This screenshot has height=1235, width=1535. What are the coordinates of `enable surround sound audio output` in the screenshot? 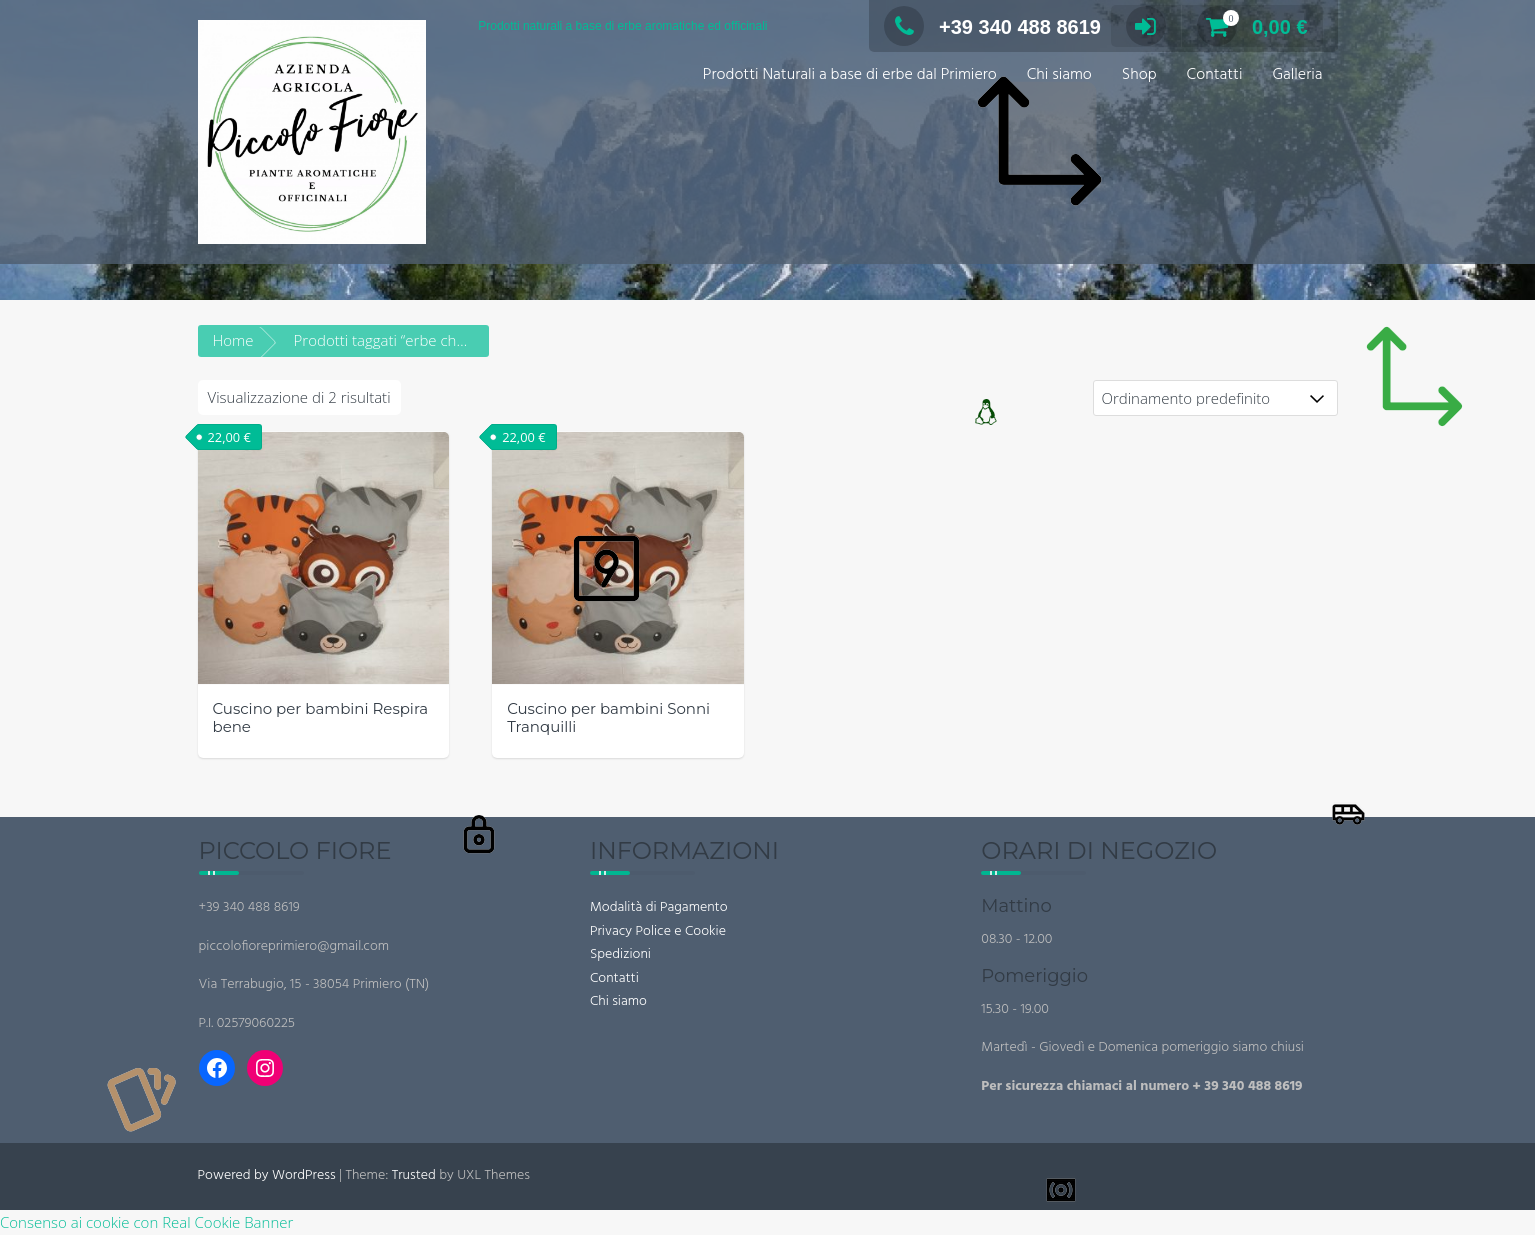 It's located at (1061, 1190).